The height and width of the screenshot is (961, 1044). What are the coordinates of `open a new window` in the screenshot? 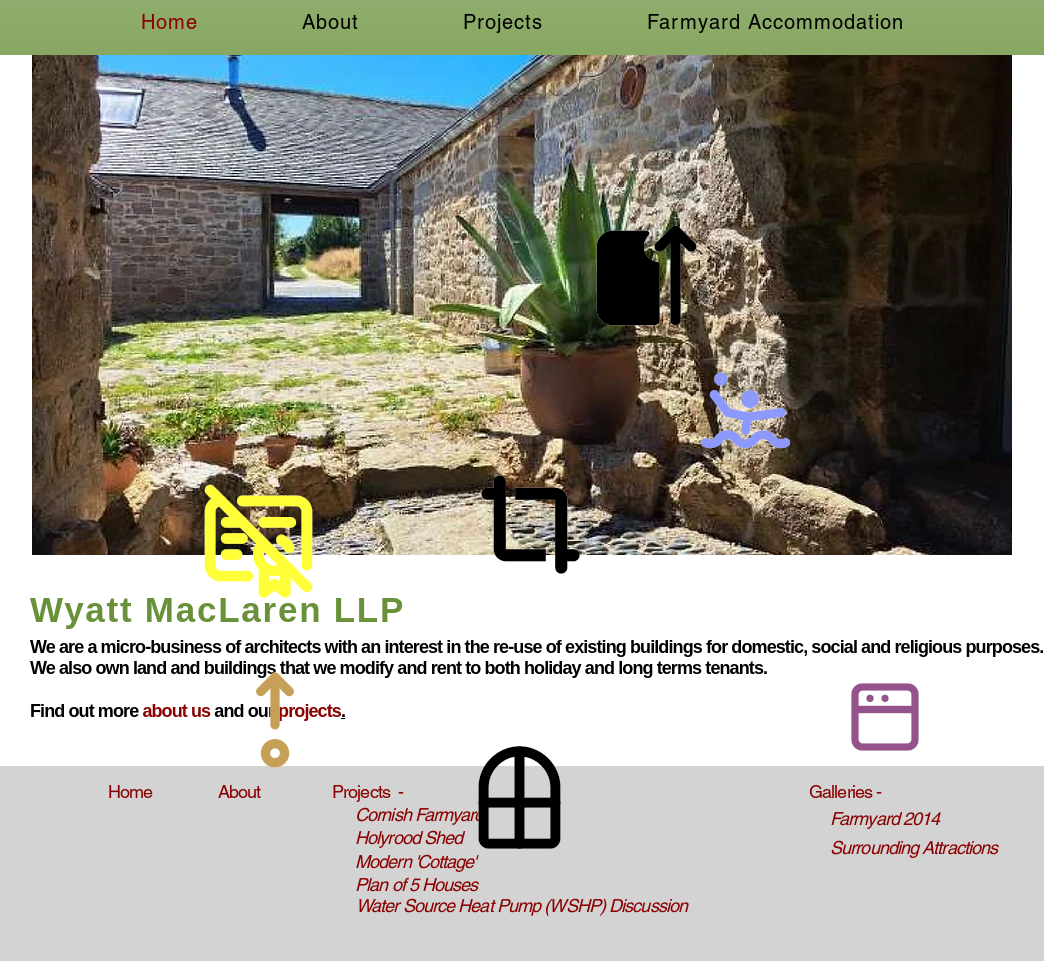 It's located at (519, 797).